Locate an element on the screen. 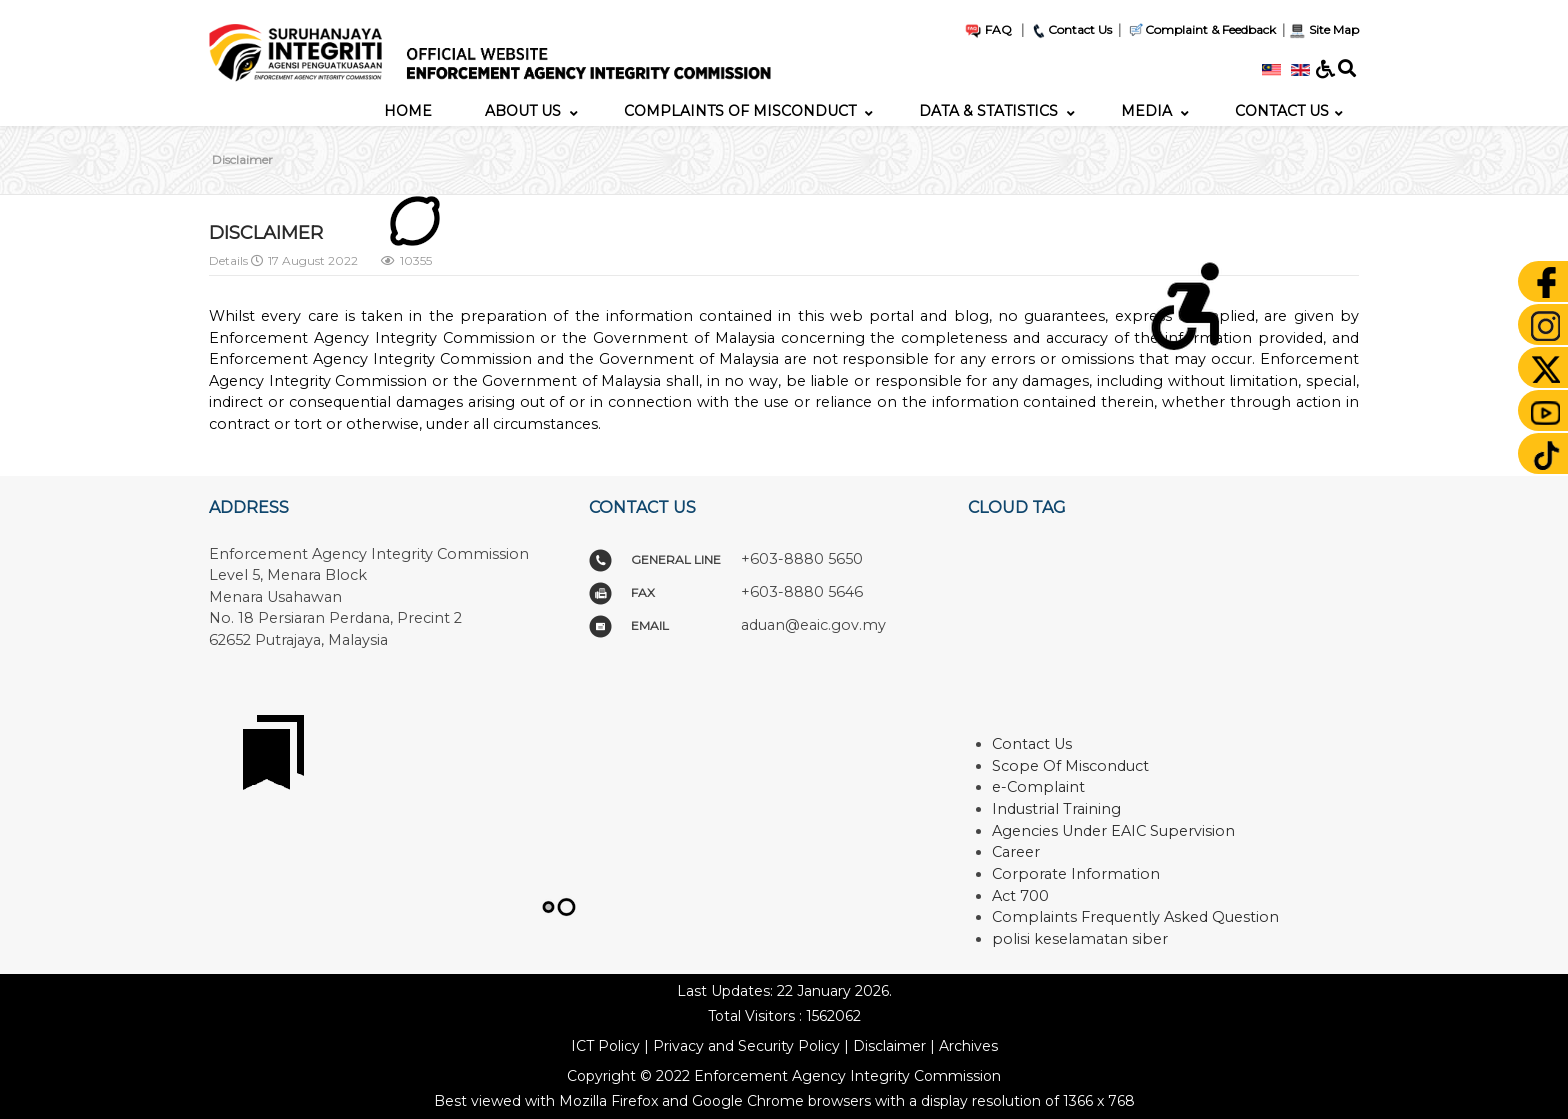  indicates wheelchair accessibility available is located at coordinates (1183, 305).